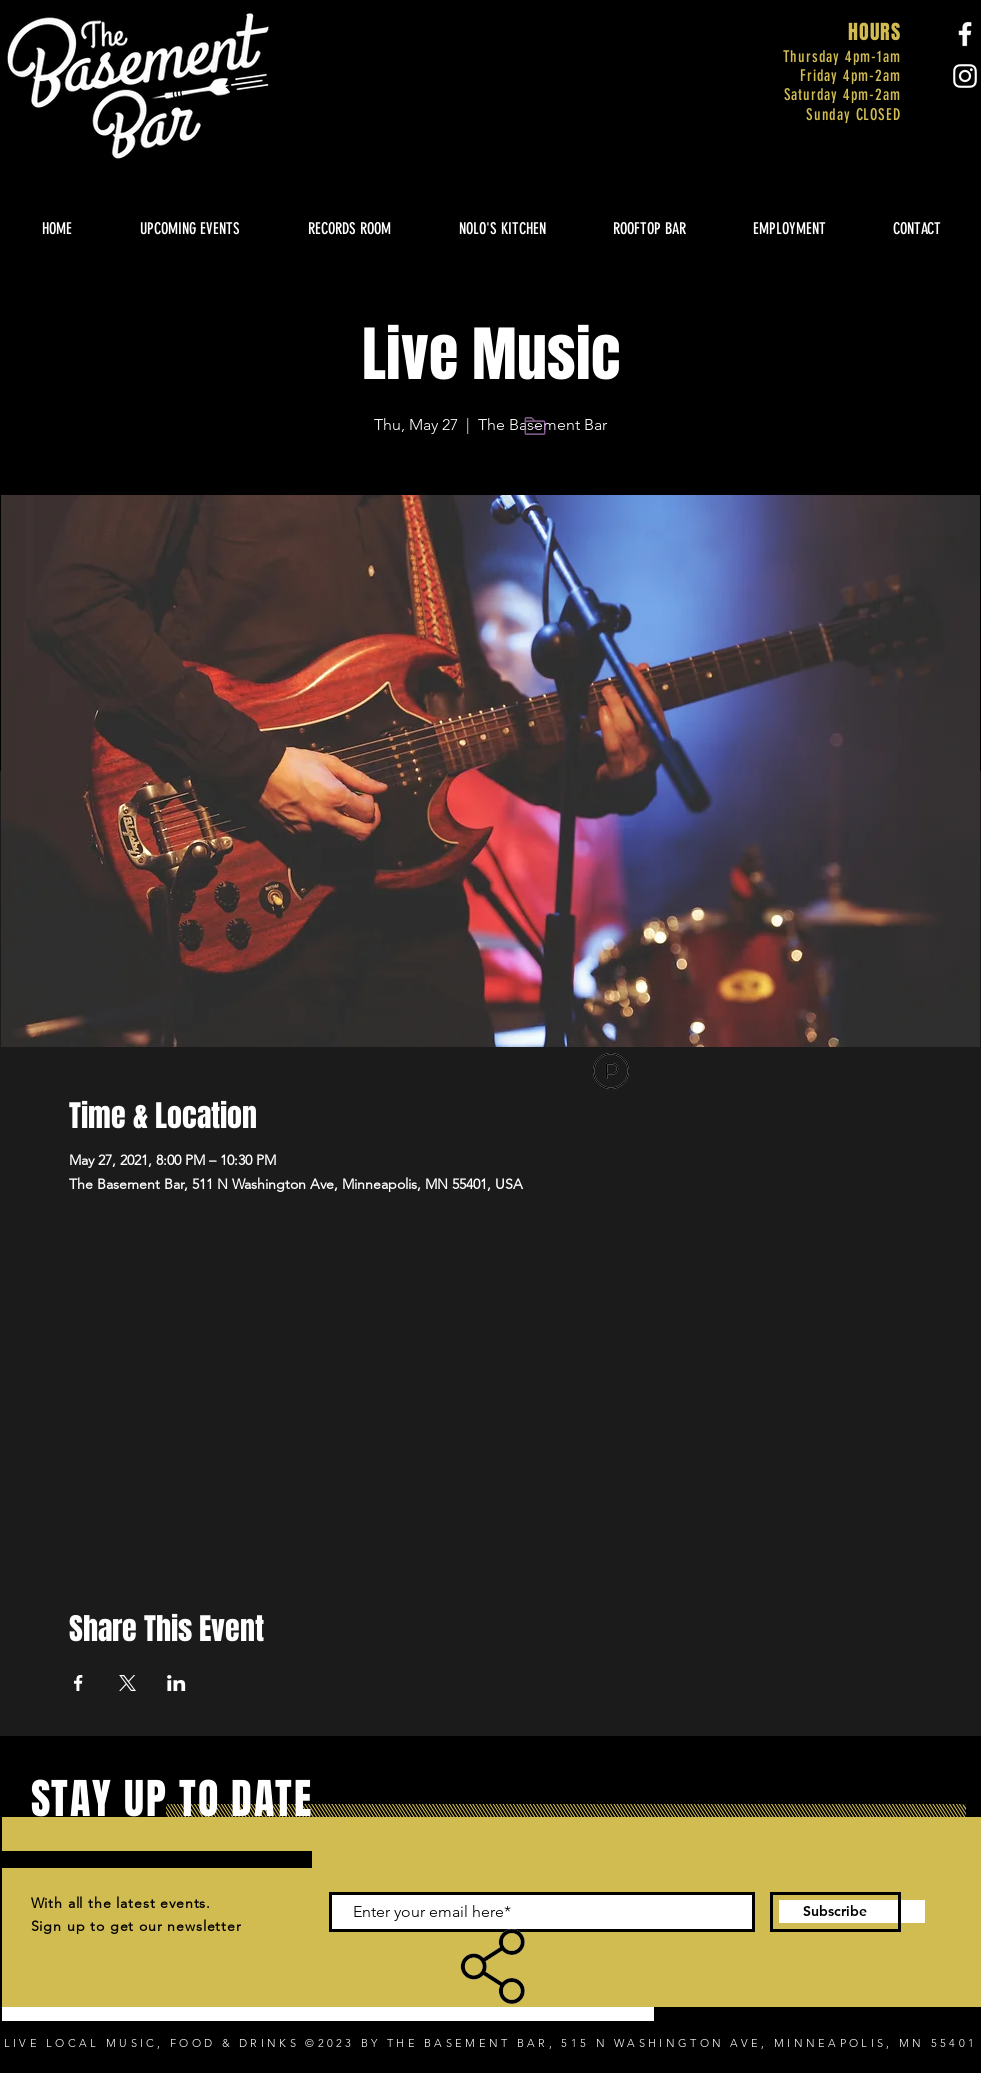 The height and width of the screenshot is (2073, 981). Describe the element at coordinates (495, 1966) in the screenshot. I see `share content with others` at that location.